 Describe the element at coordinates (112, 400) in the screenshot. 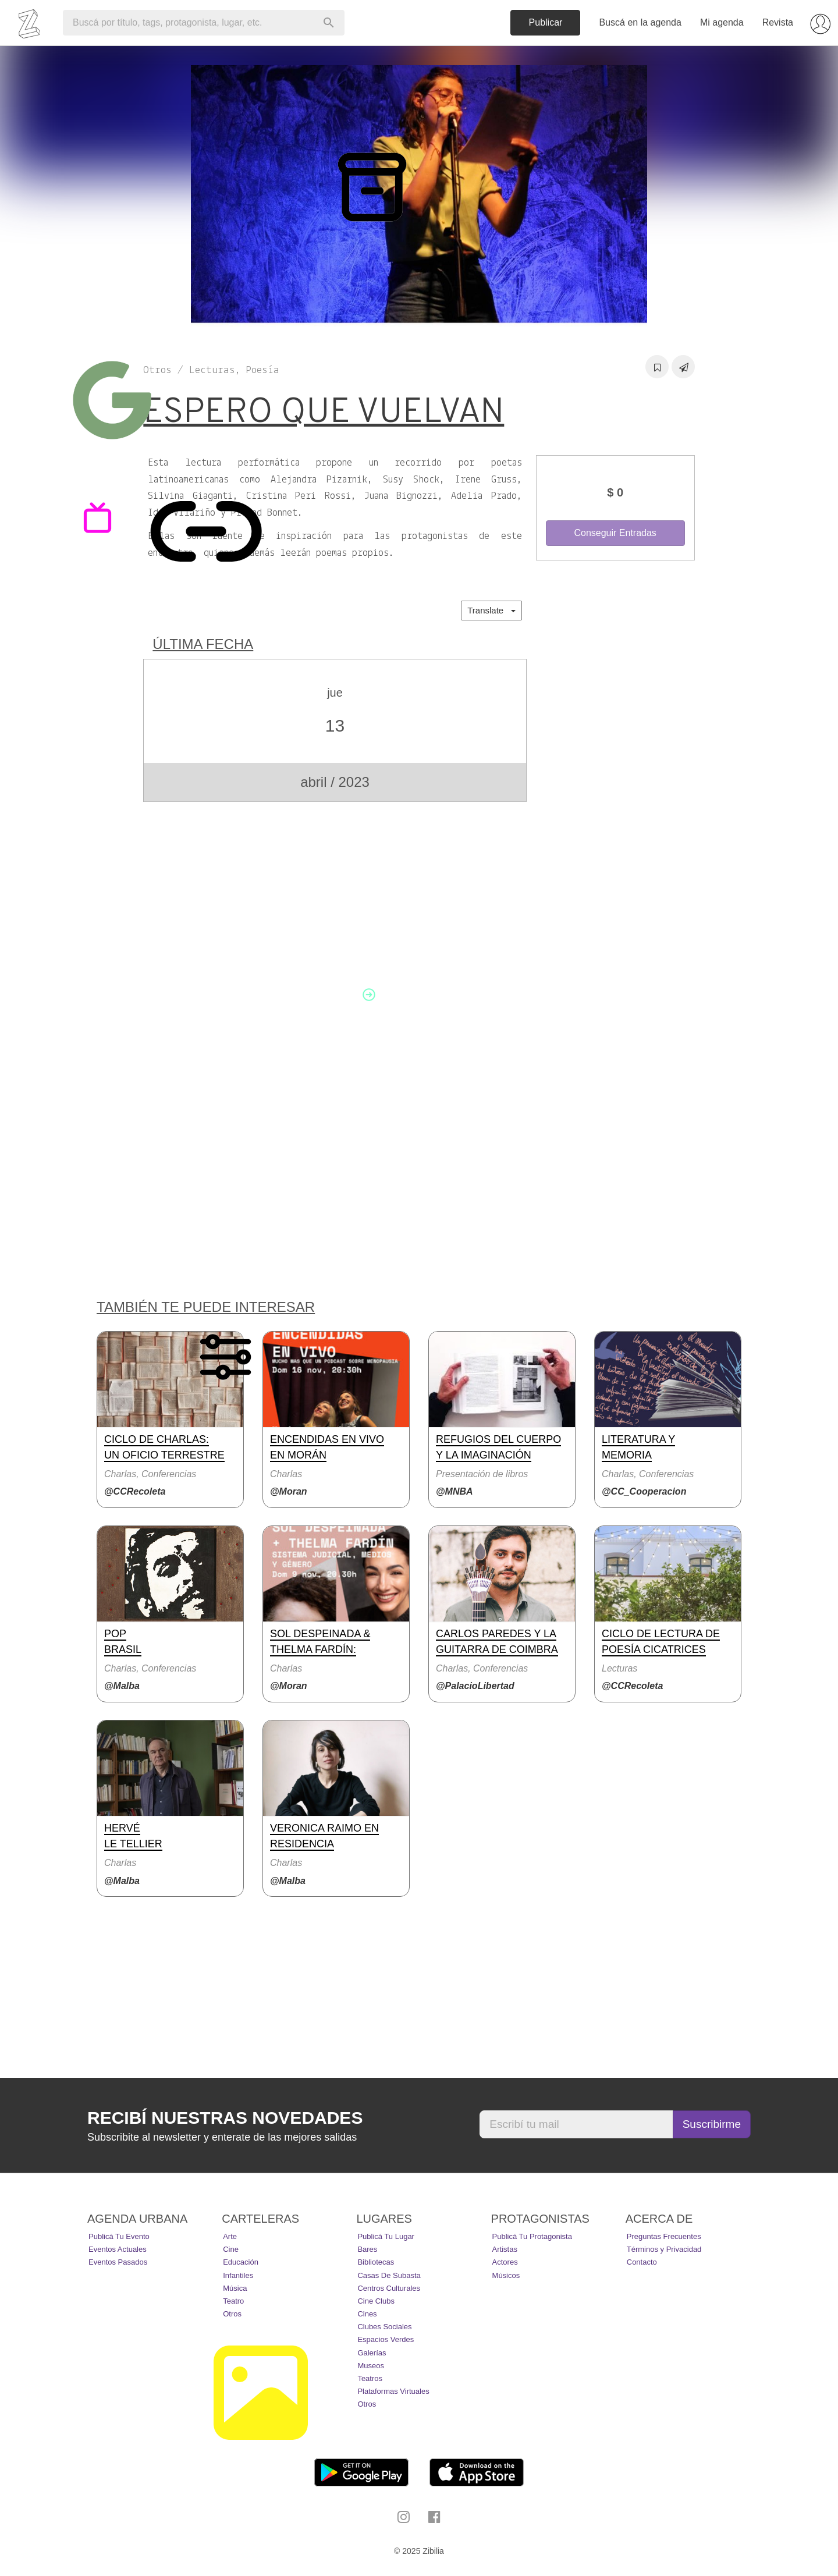

I see `sign in with Google` at that location.